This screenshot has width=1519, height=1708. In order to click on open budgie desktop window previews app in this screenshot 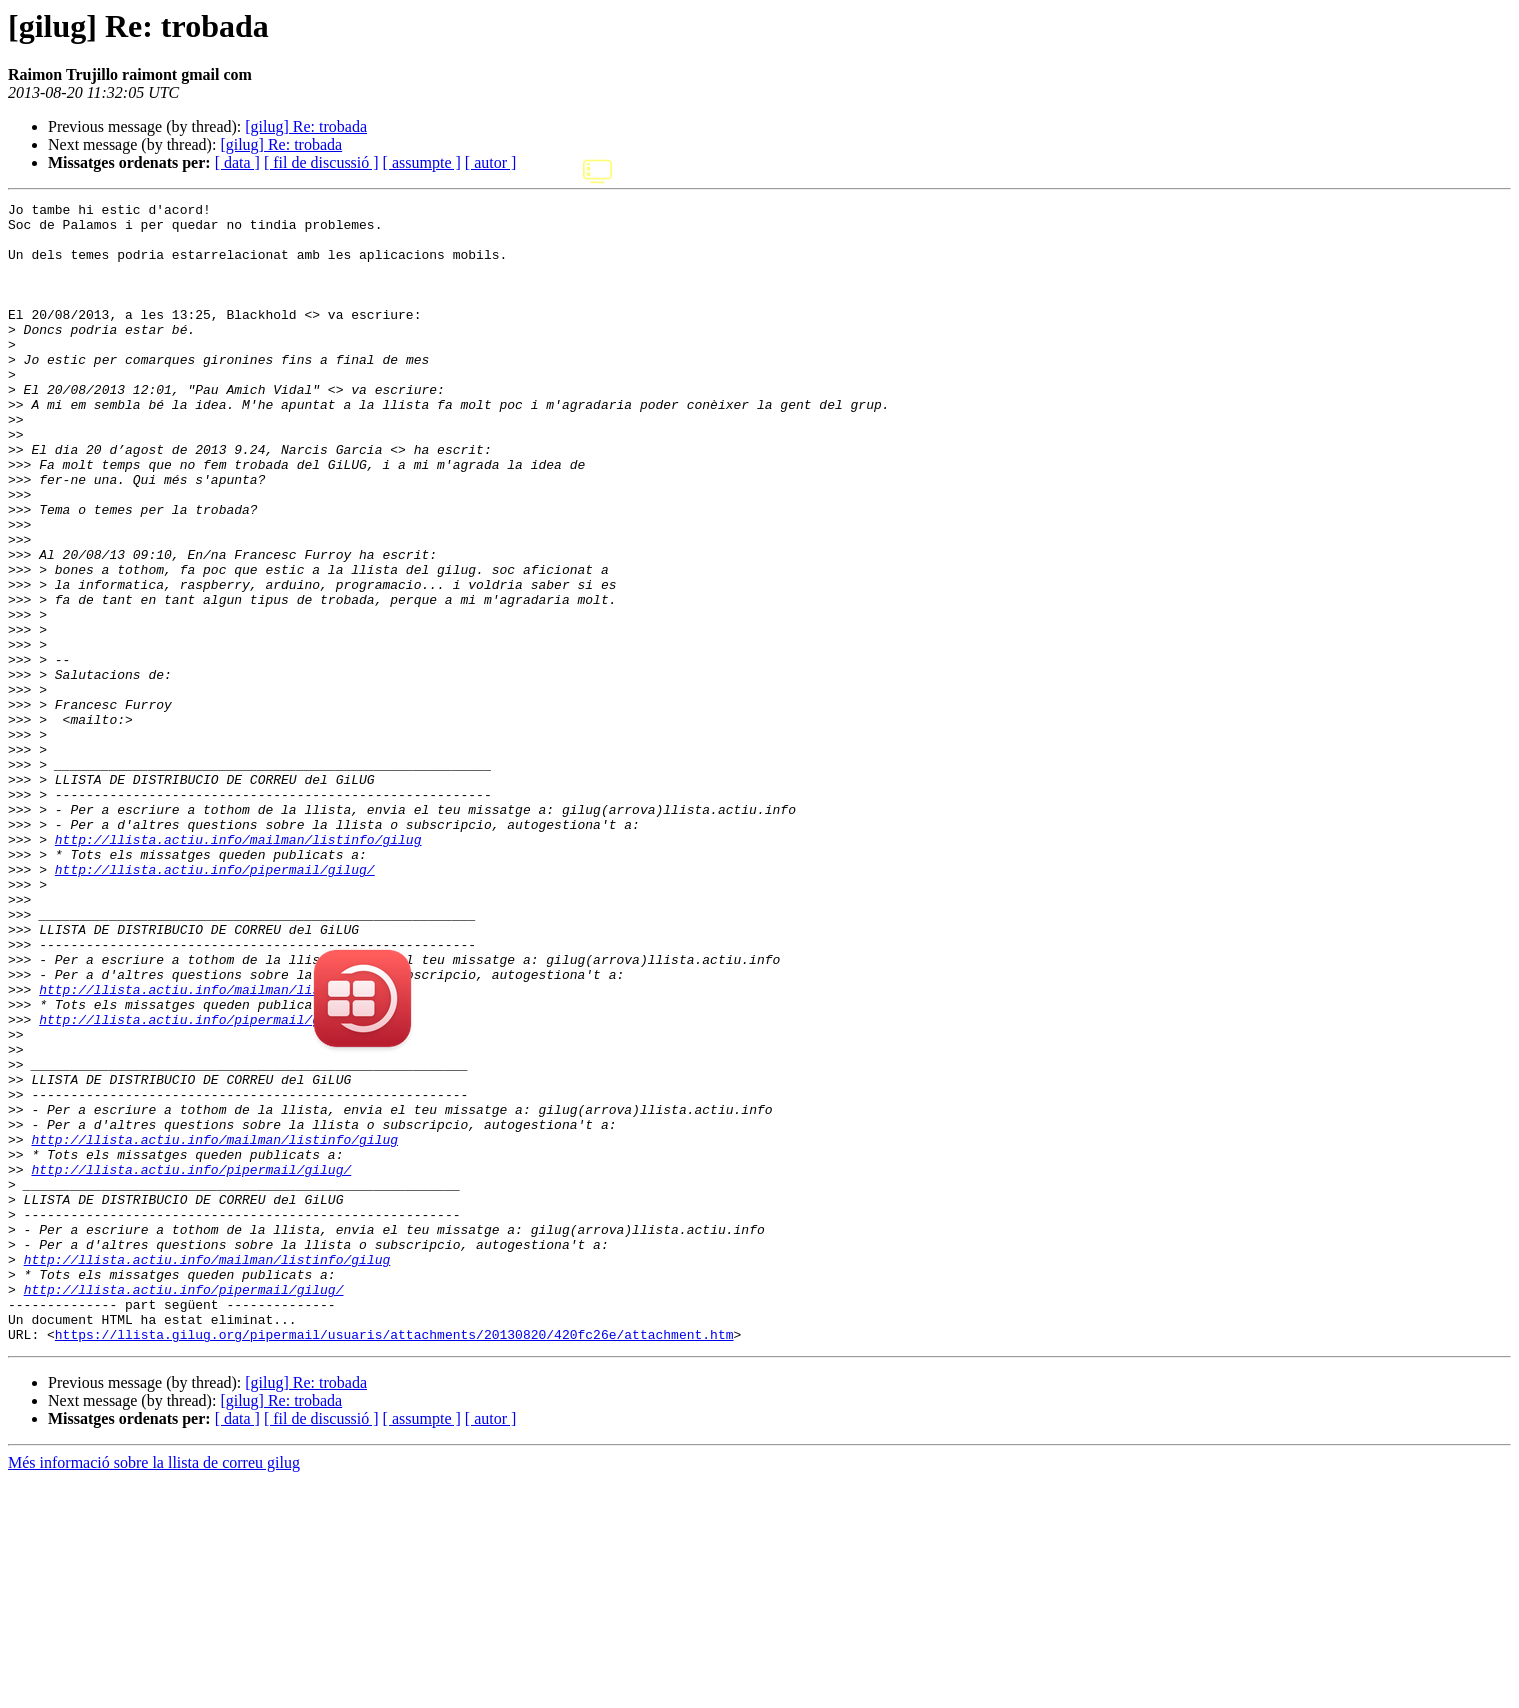, I will do `click(362, 998)`.